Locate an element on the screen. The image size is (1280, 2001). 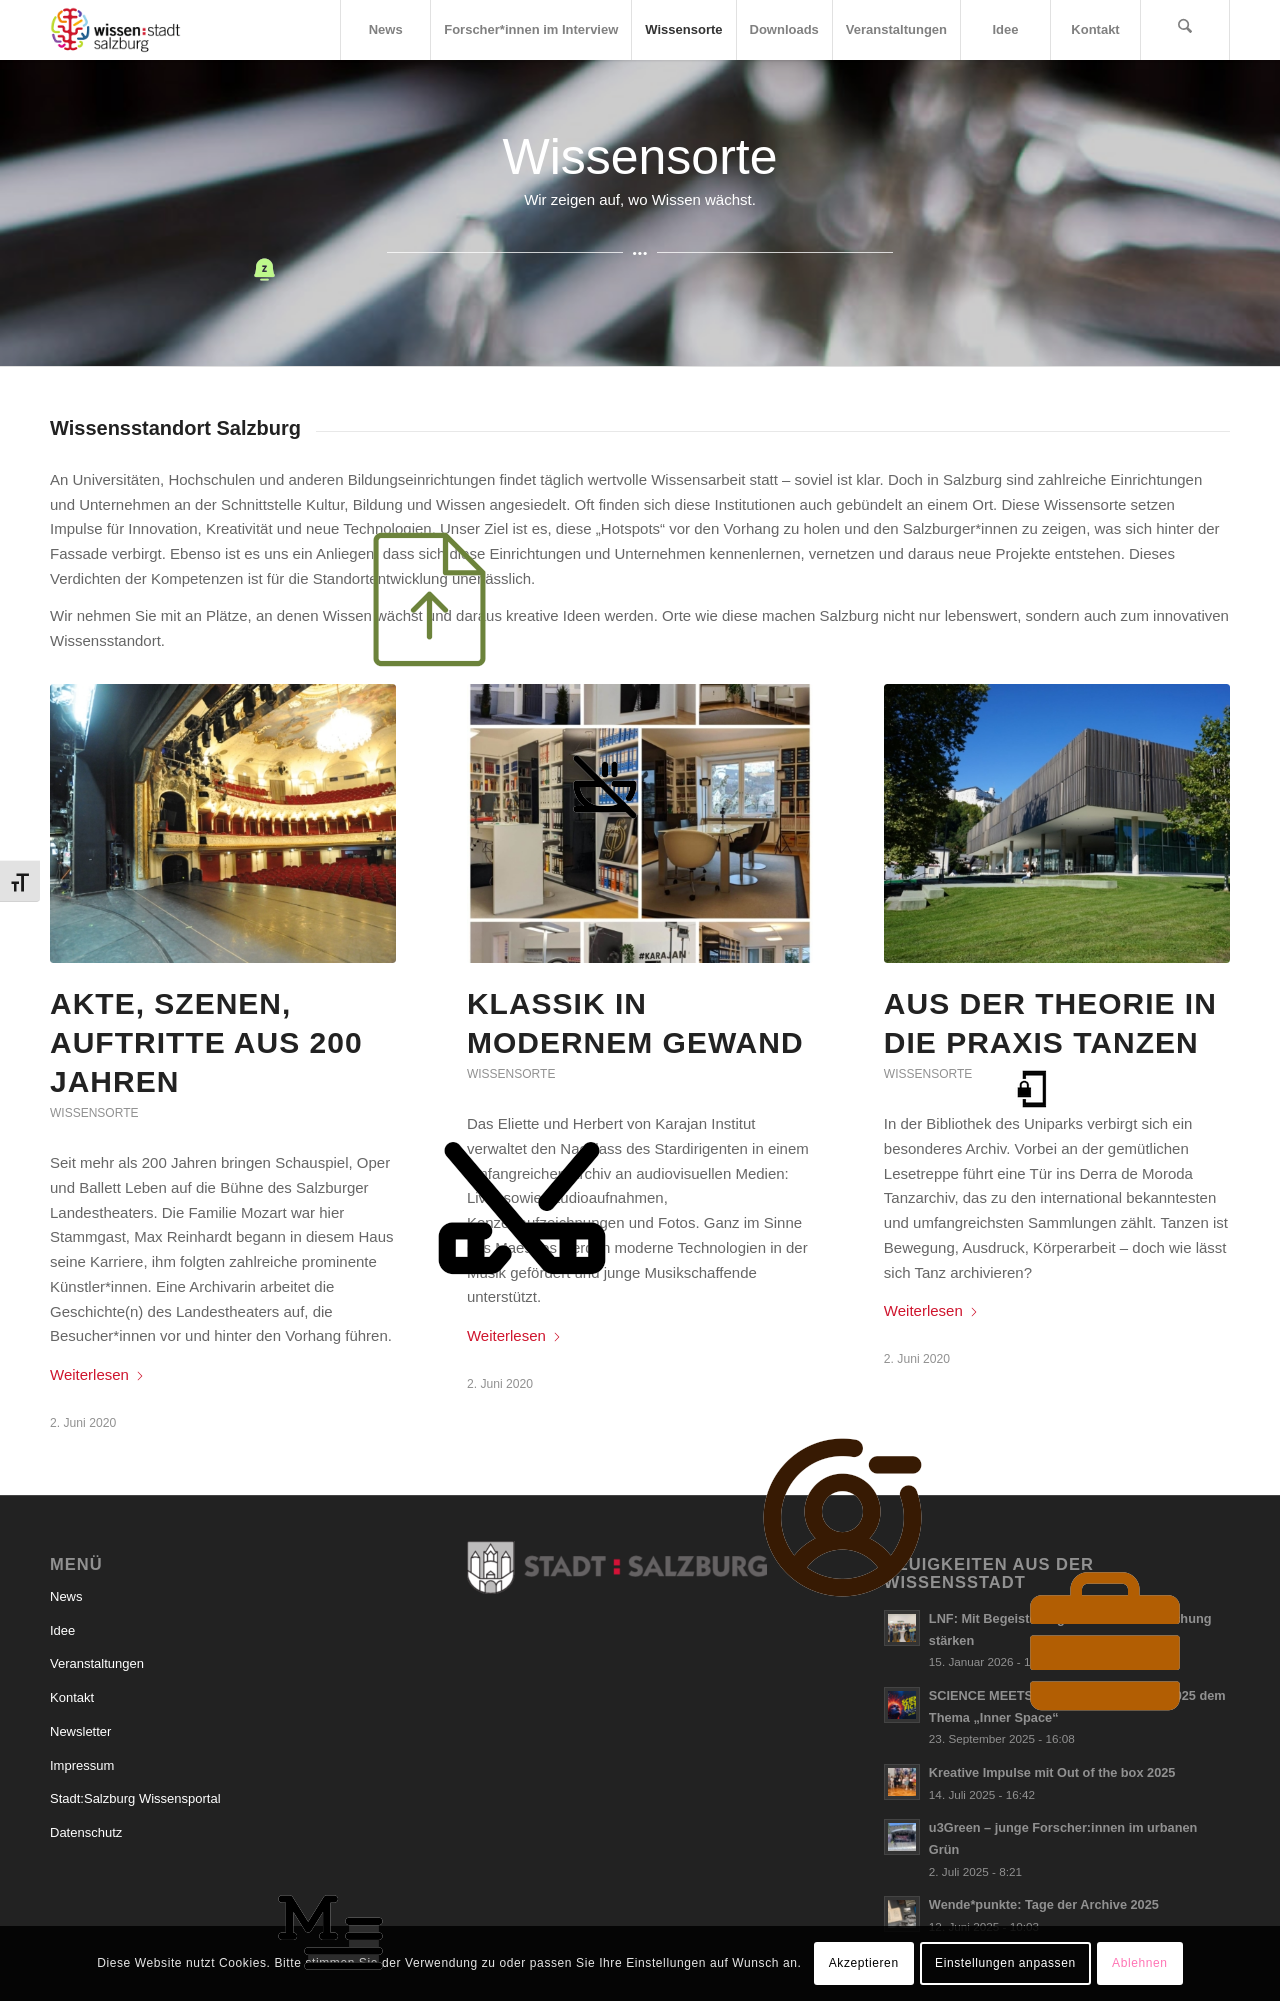
access work or business documents is located at coordinates (1105, 1647).